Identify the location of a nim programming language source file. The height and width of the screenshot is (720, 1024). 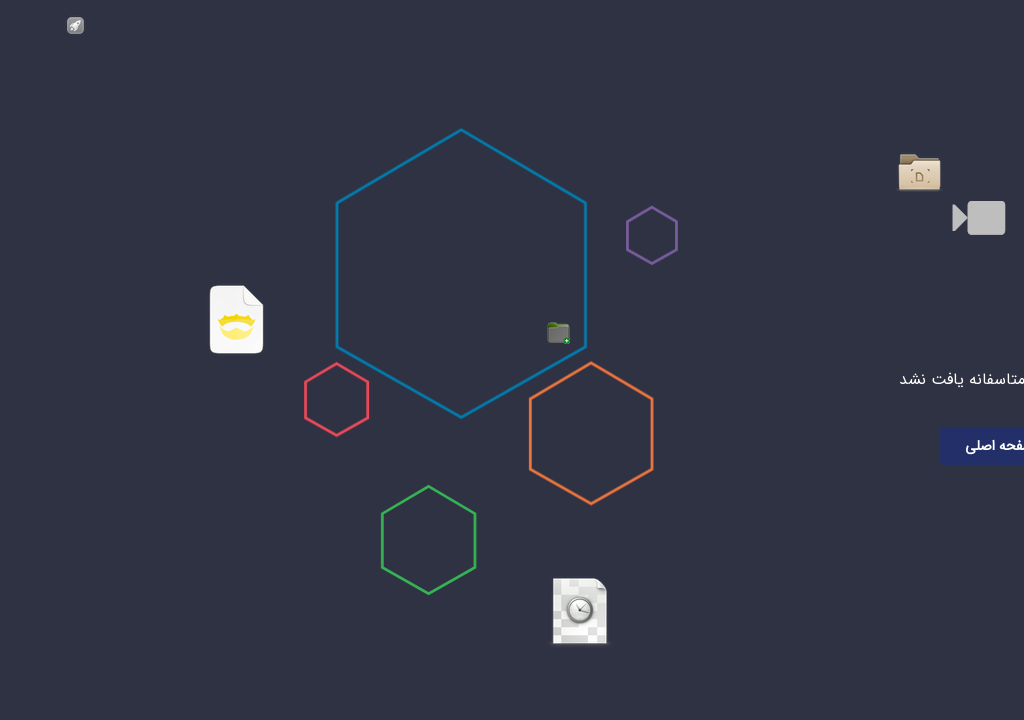
(236, 319).